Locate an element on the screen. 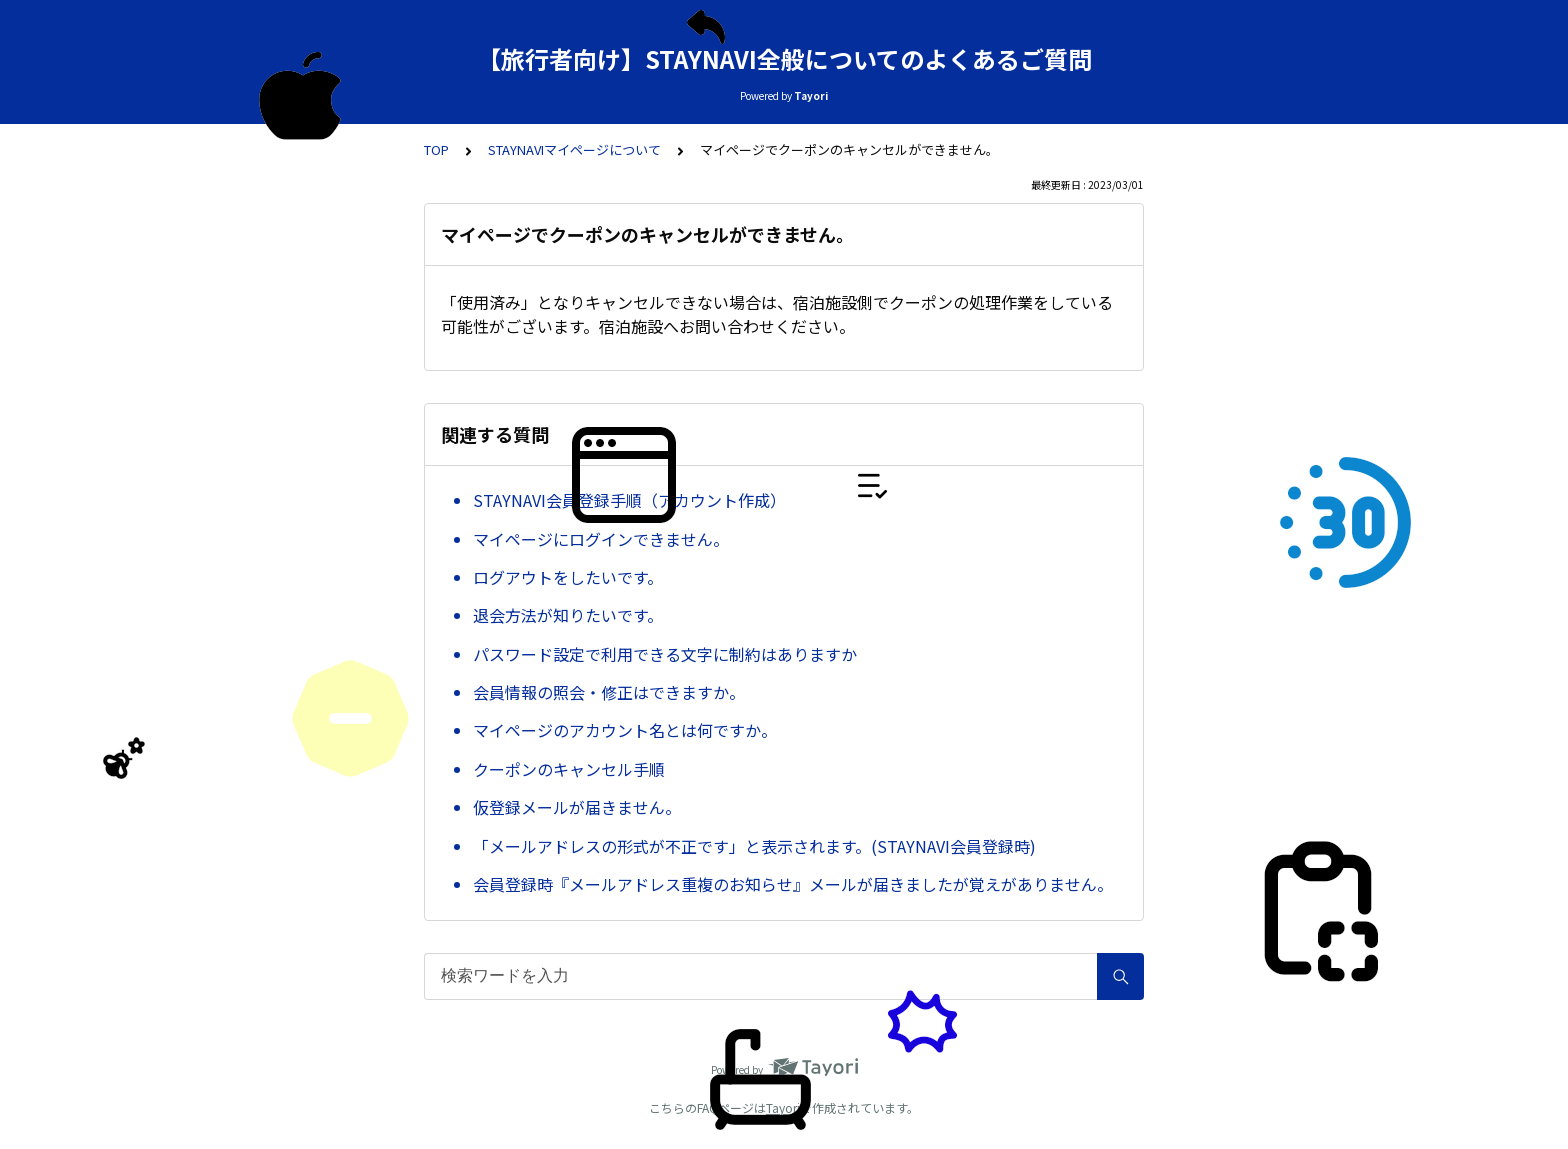 The height and width of the screenshot is (1149, 1568). indicates an explosion or impact effect is located at coordinates (922, 1021).